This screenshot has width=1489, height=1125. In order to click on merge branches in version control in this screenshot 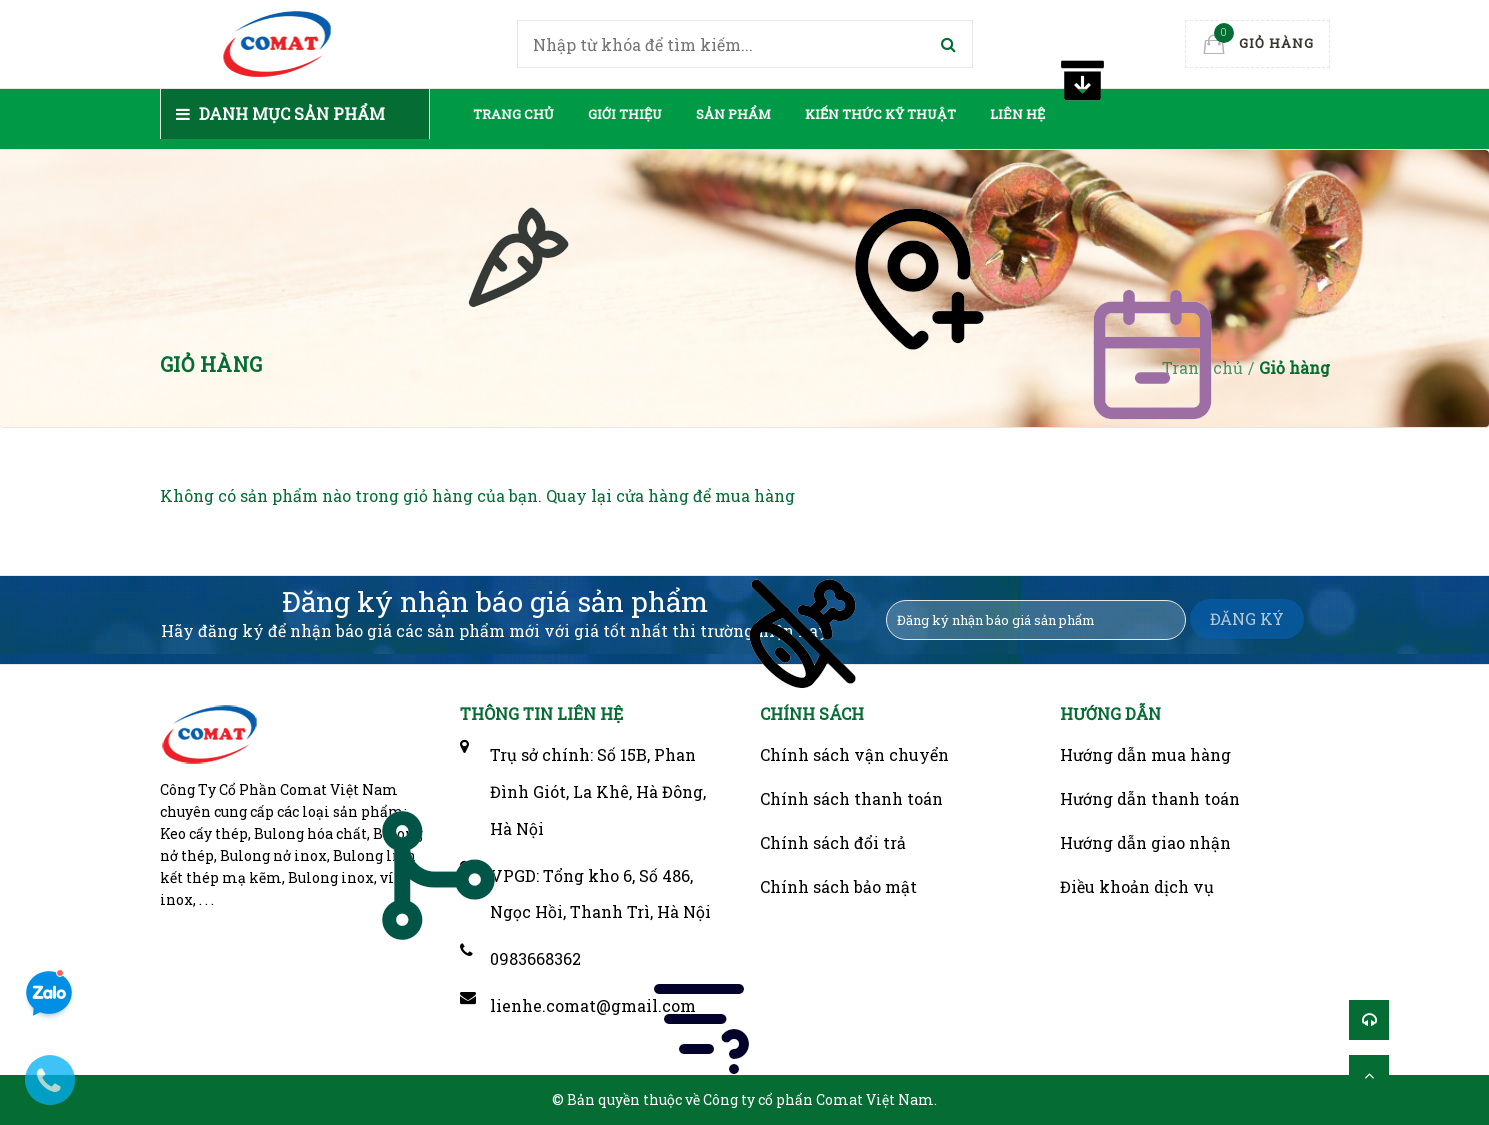, I will do `click(438, 875)`.